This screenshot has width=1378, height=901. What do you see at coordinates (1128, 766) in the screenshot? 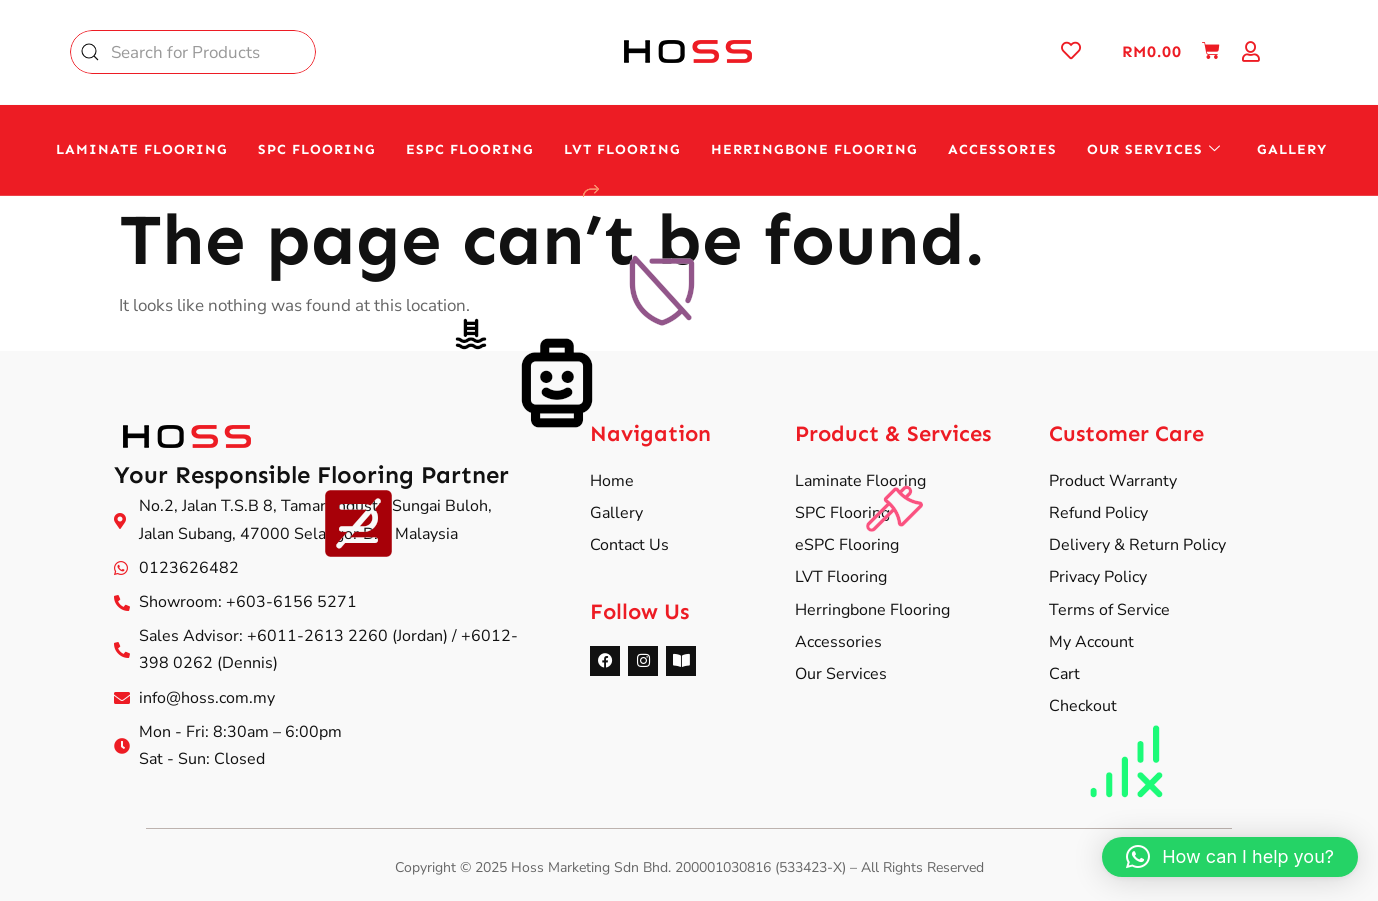
I see `no cellular signal available` at bounding box center [1128, 766].